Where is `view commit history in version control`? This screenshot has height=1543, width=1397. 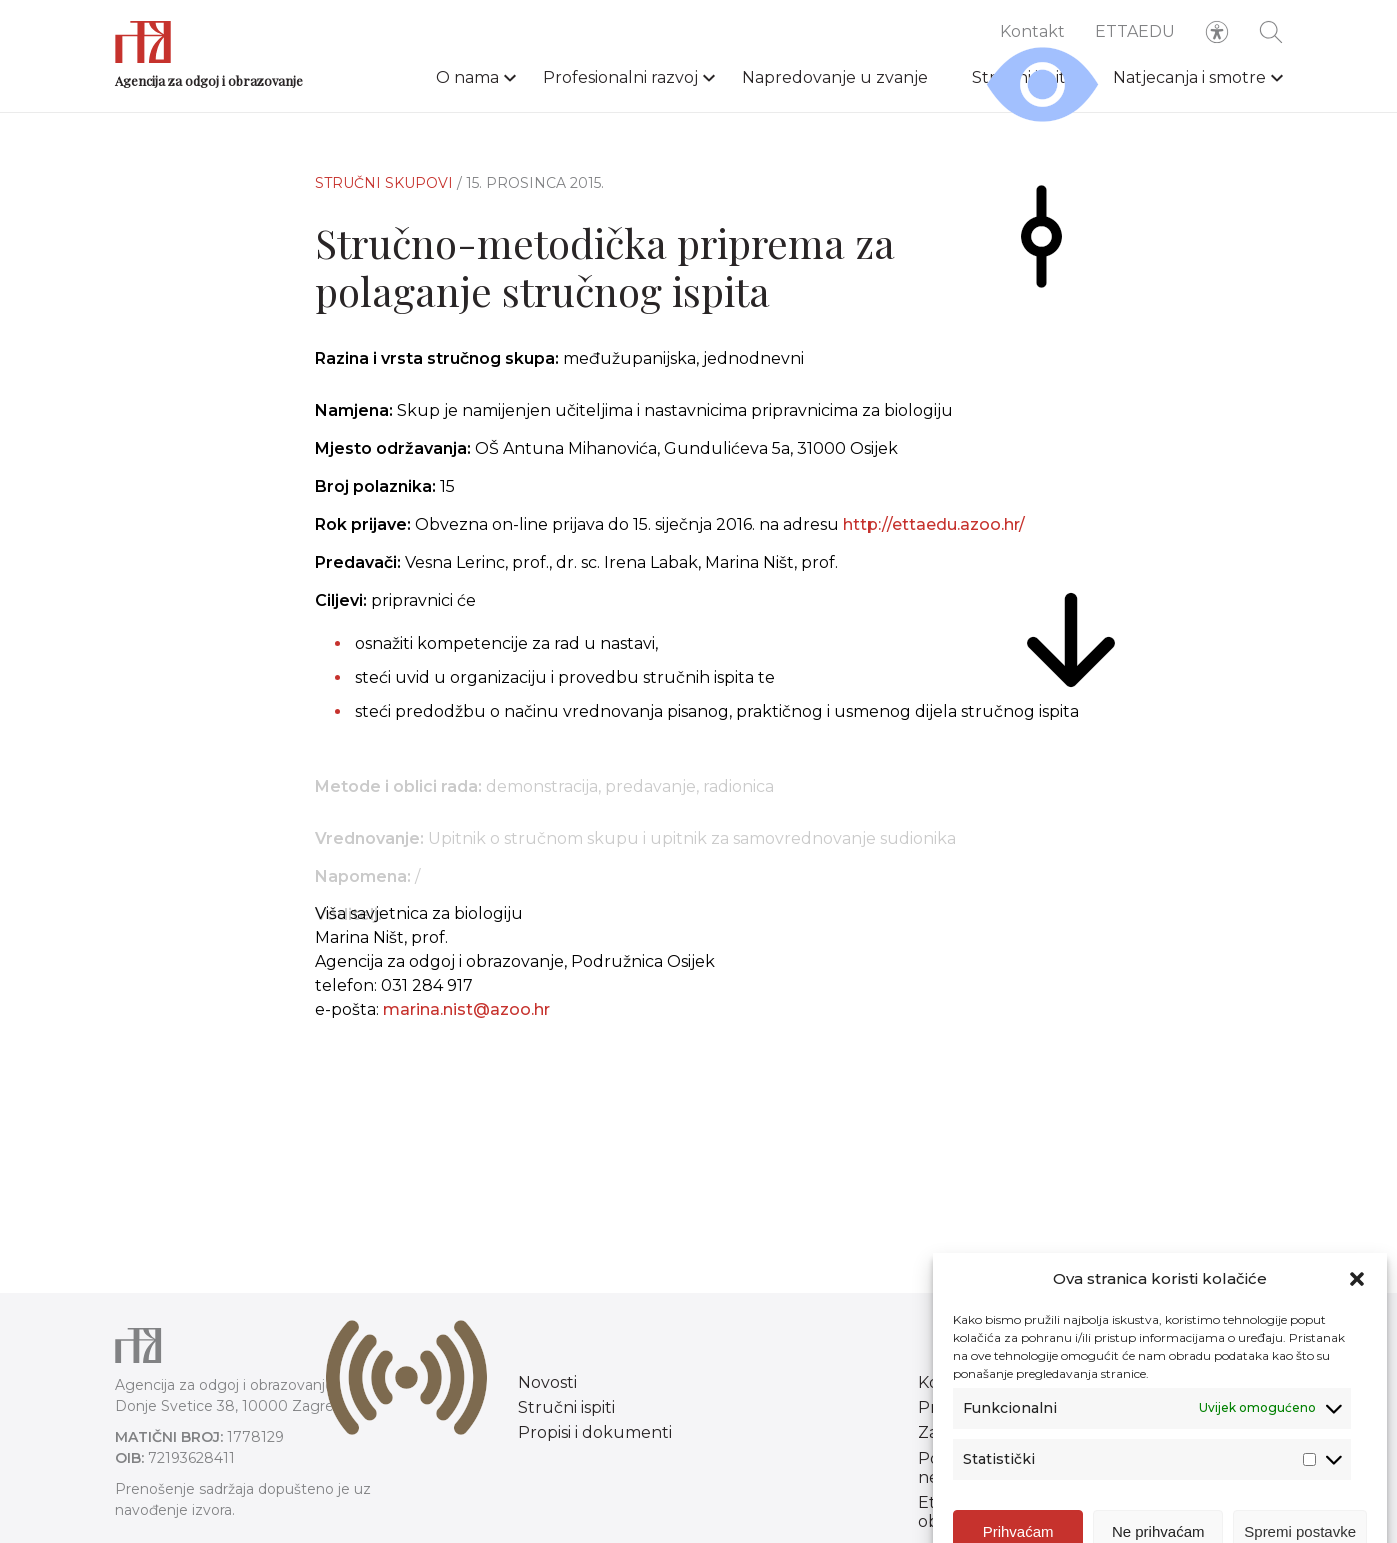
view commit history in version control is located at coordinates (1041, 236).